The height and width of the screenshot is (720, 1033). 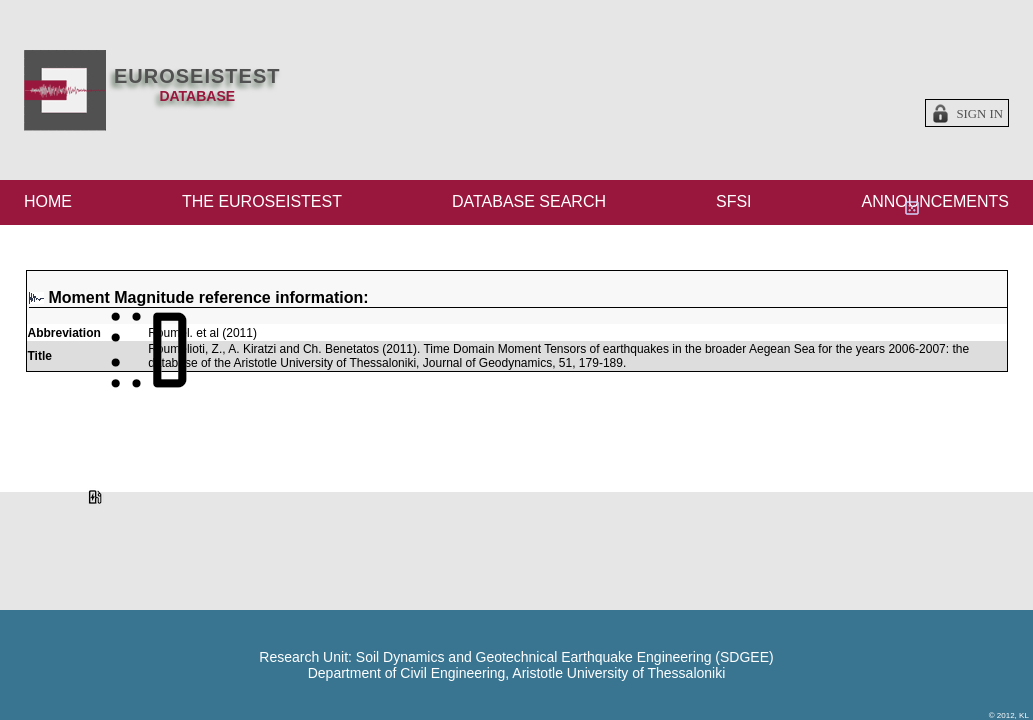 I want to click on randomize or shuffle content, so click(x=912, y=208).